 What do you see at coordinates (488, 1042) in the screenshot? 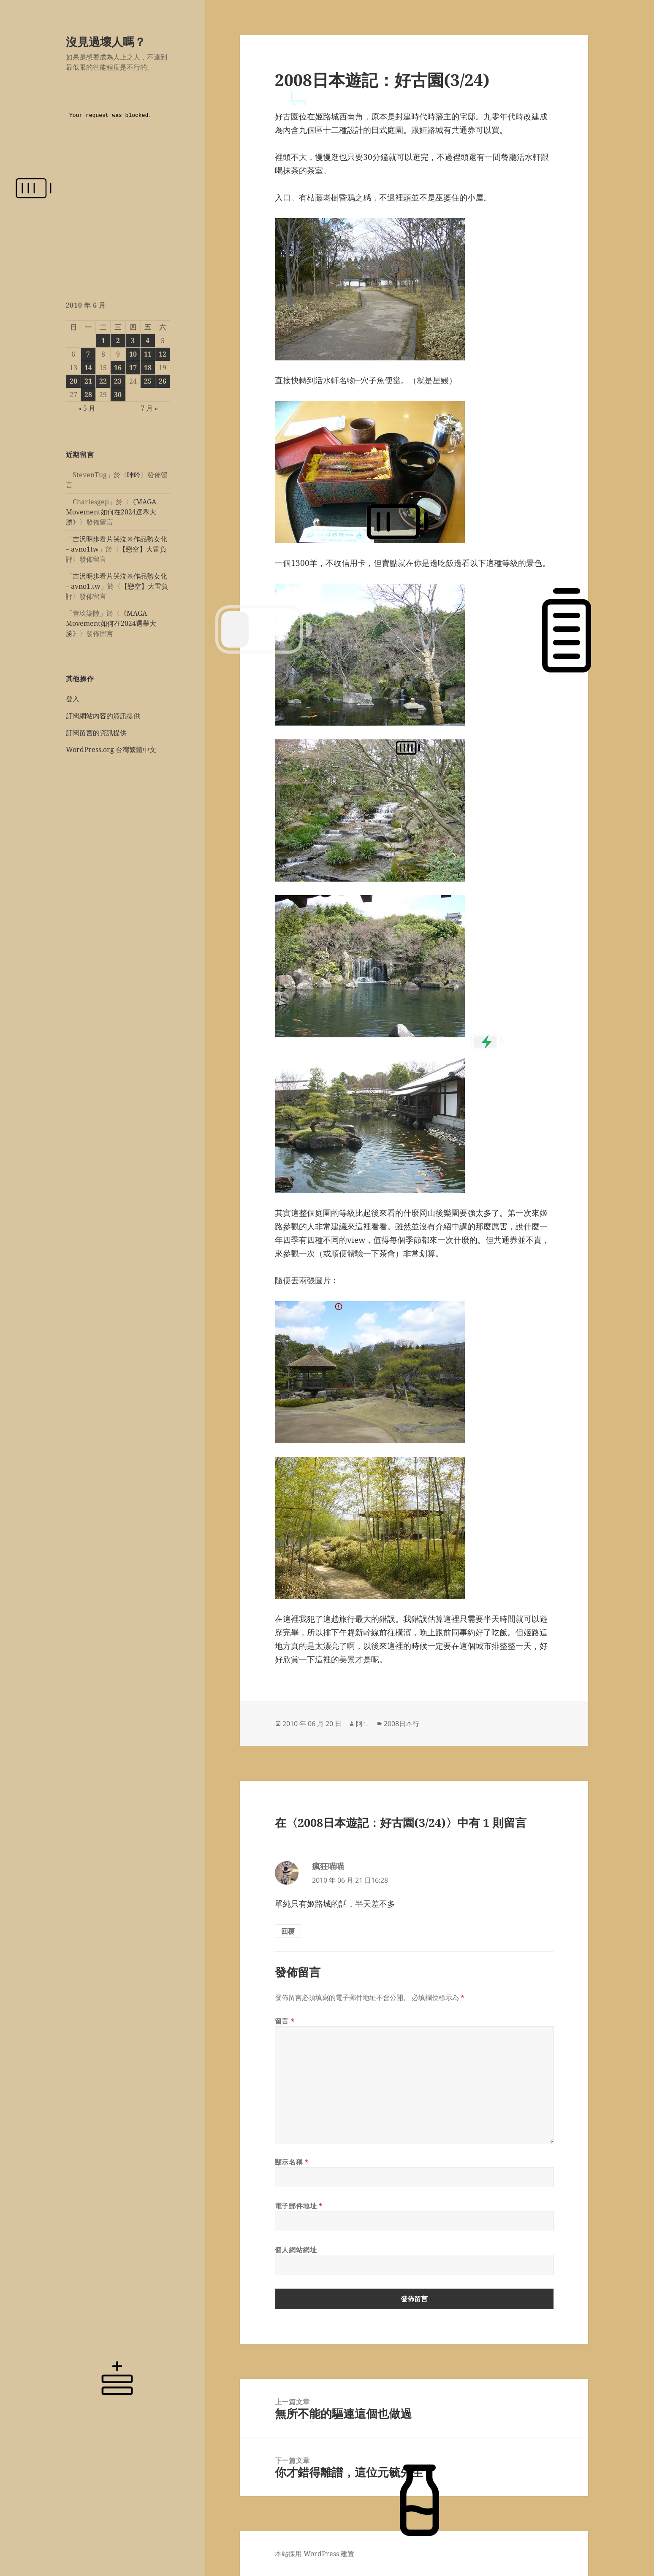
I see `indicates battery is charging at 90%` at bounding box center [488, 1042].